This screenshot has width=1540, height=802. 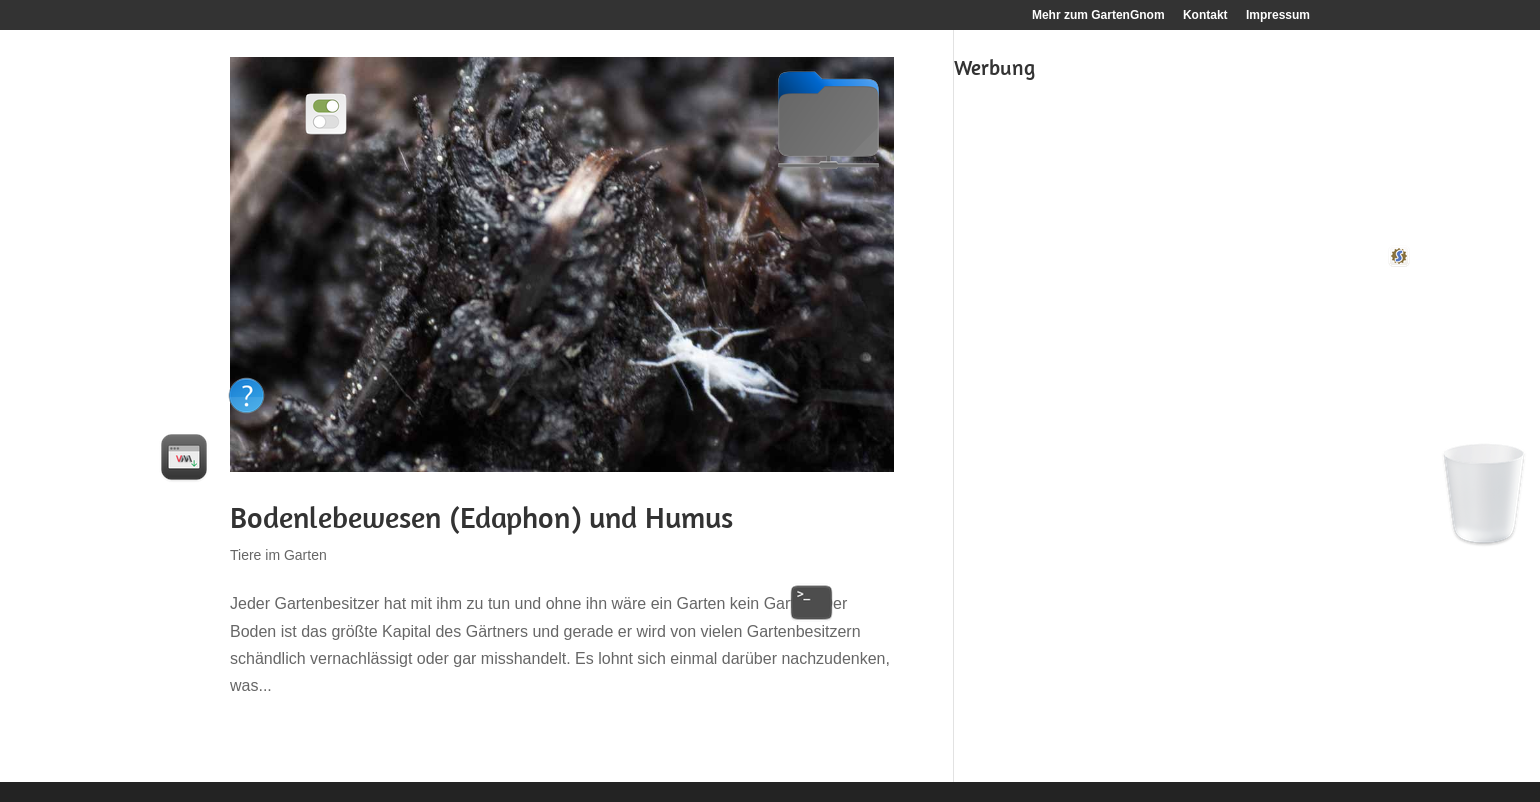 What do you see at coordinates (326, 114) in the screenshot?
I see `open desktop preferences or settings` at bounding box center [326, 114].